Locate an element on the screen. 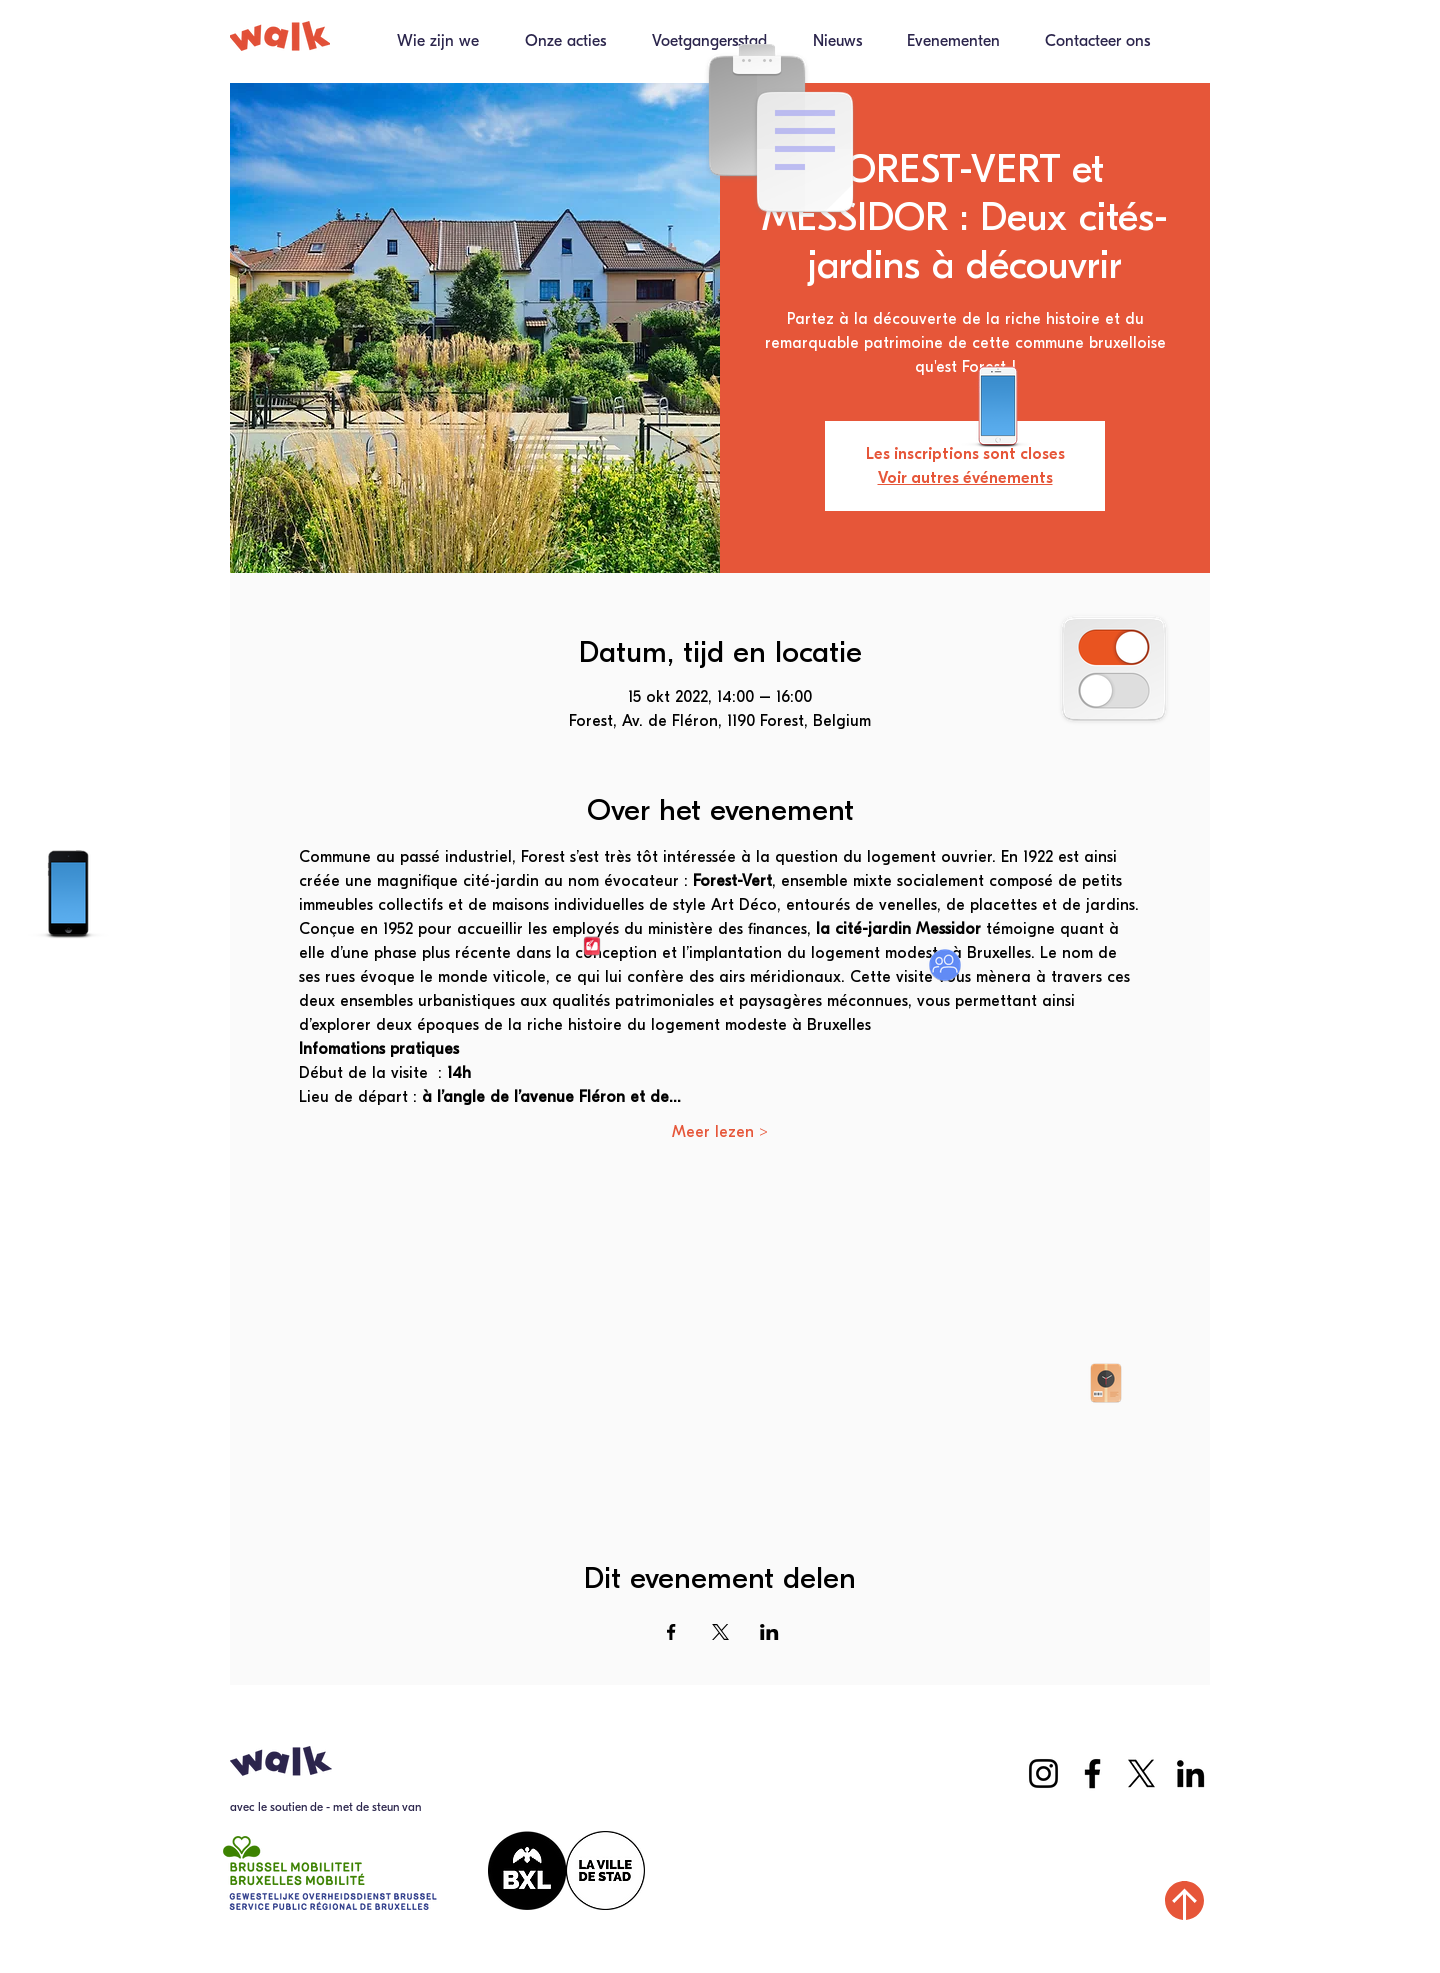  iPod Touch device connected to your computer is located at coordinates (68, 894).